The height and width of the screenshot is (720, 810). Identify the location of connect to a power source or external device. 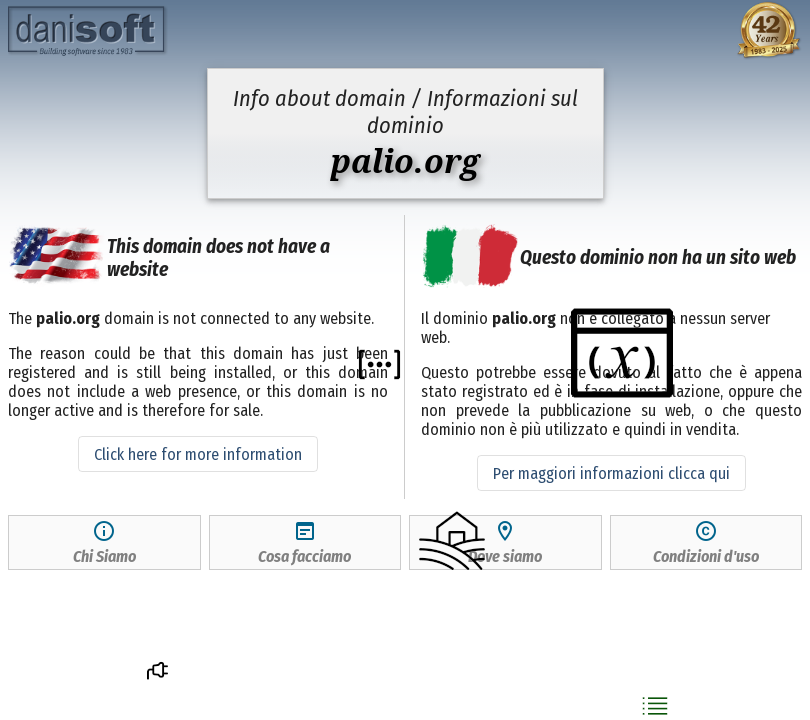
(157, 670).